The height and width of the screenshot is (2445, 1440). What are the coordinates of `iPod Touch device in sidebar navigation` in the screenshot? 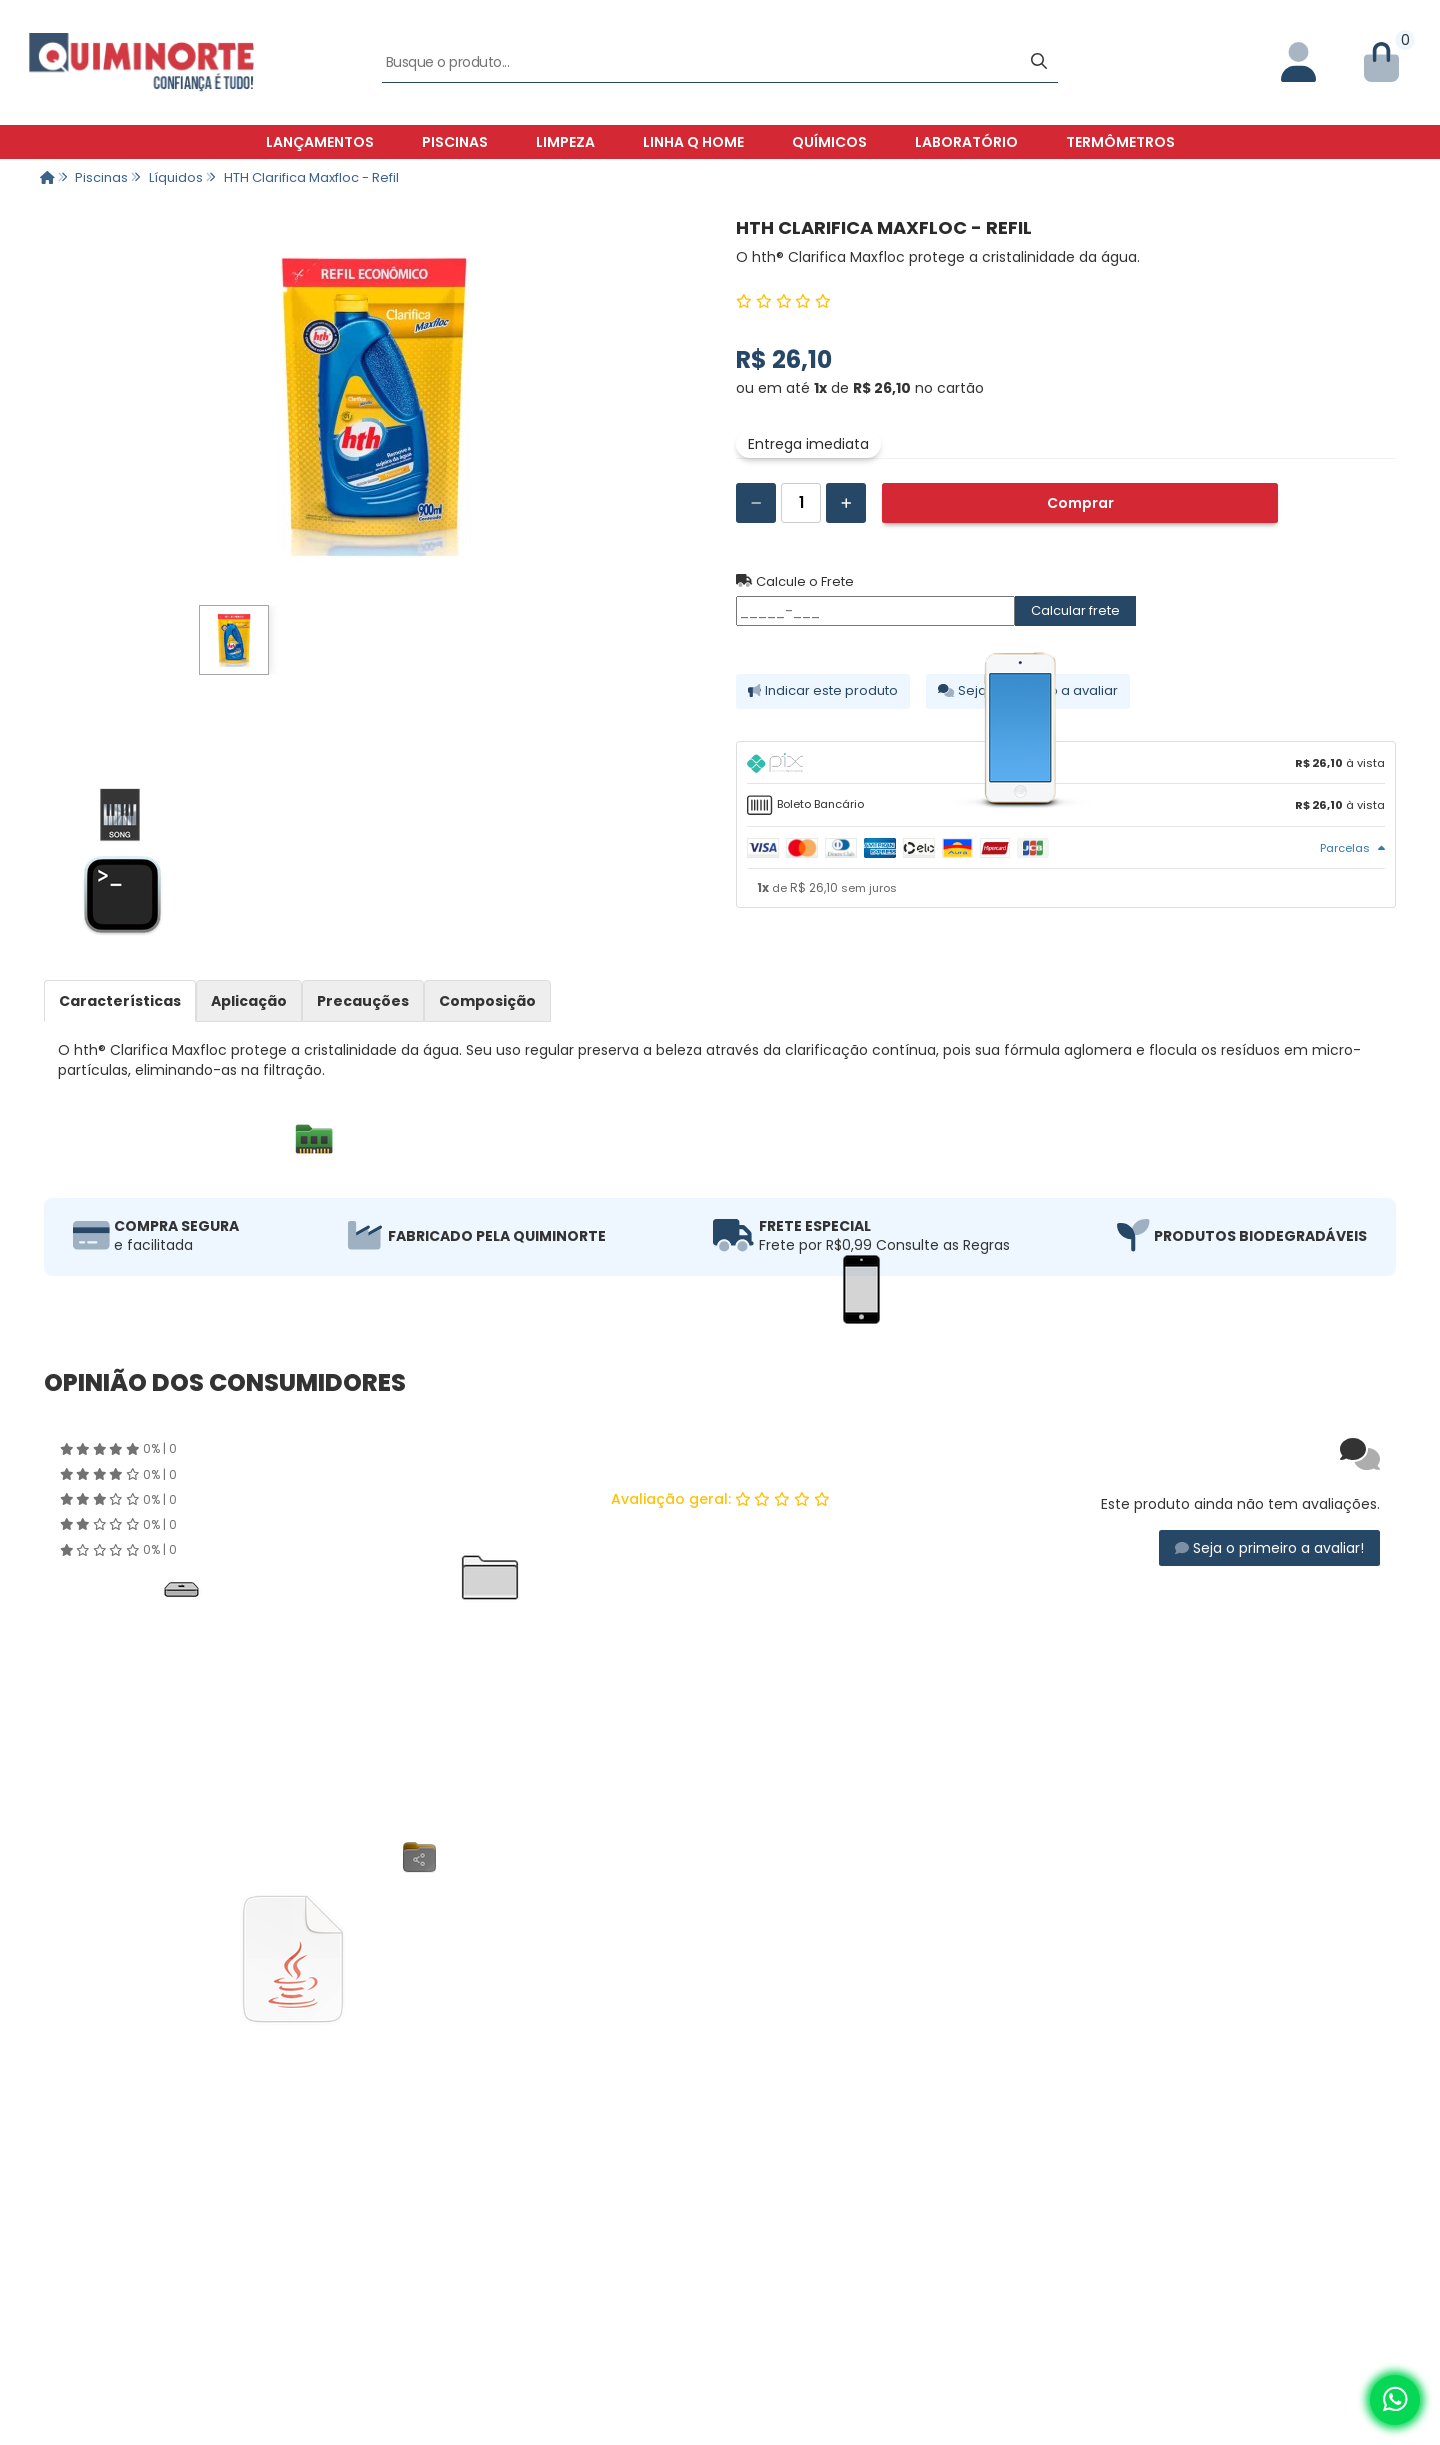 It's located at (861, 1289).